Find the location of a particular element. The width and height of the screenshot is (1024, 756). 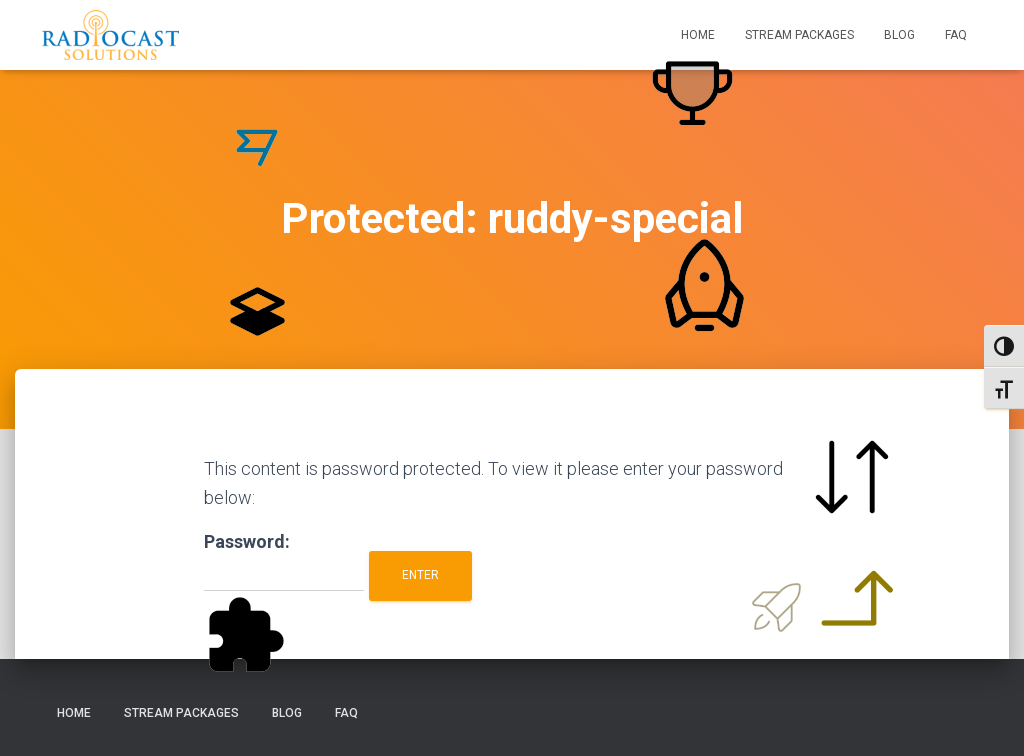

sort items in ascending or descending order is located at coordinates (852, 477).